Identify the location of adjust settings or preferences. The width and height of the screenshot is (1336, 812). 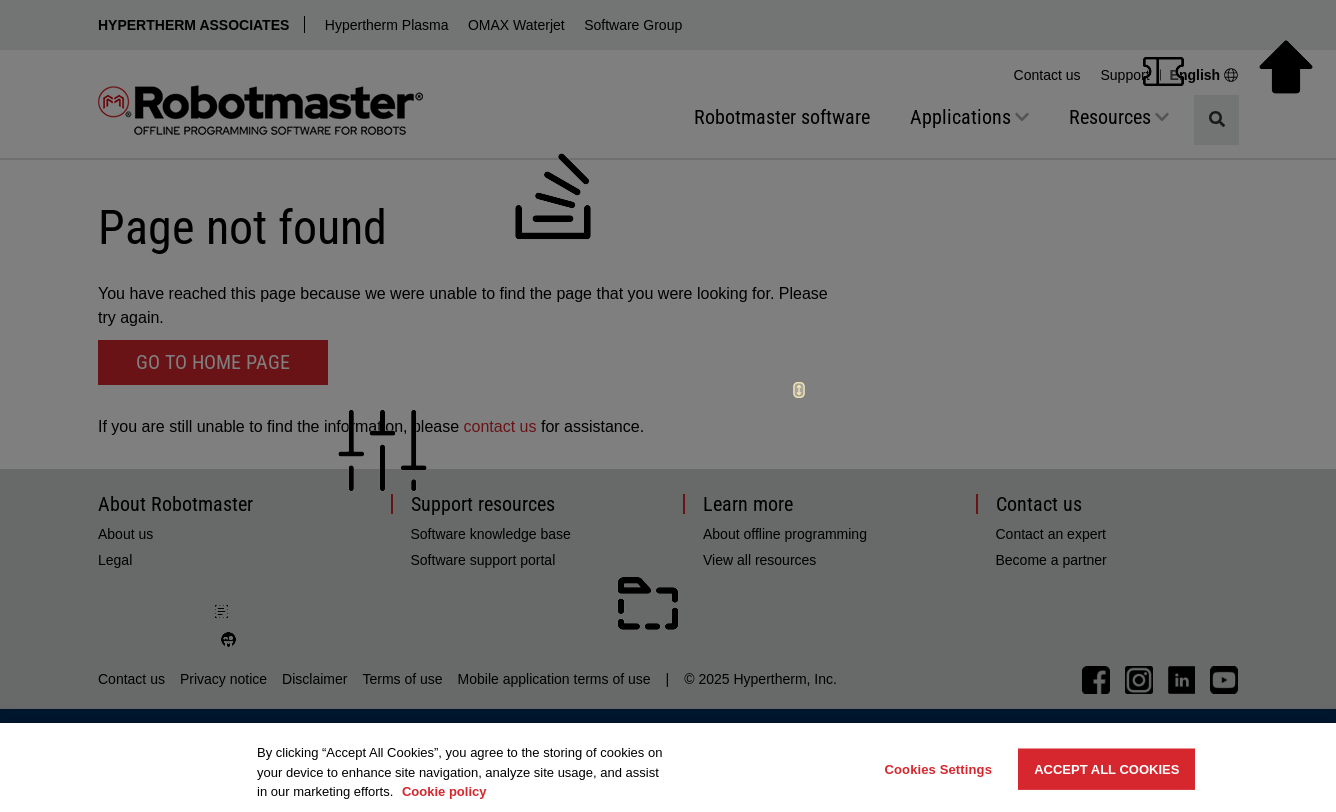
(382, 450).